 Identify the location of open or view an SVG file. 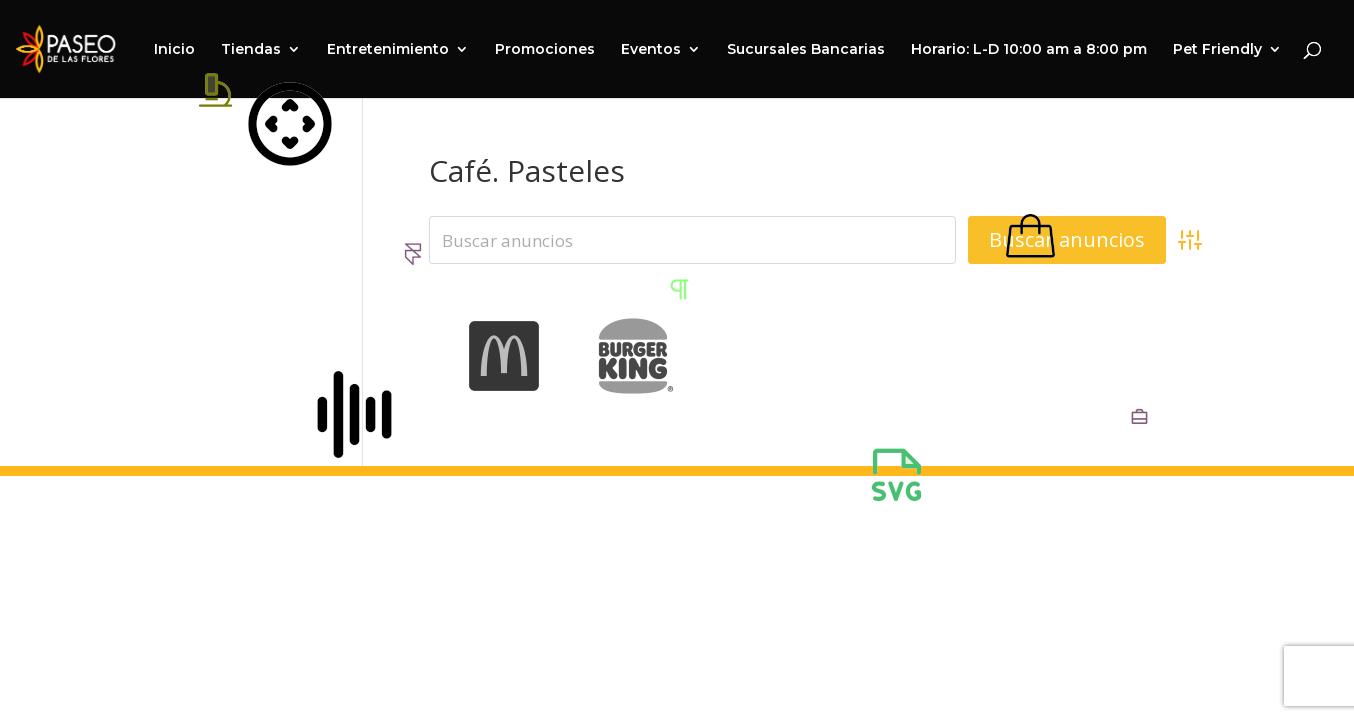
(897, 477).